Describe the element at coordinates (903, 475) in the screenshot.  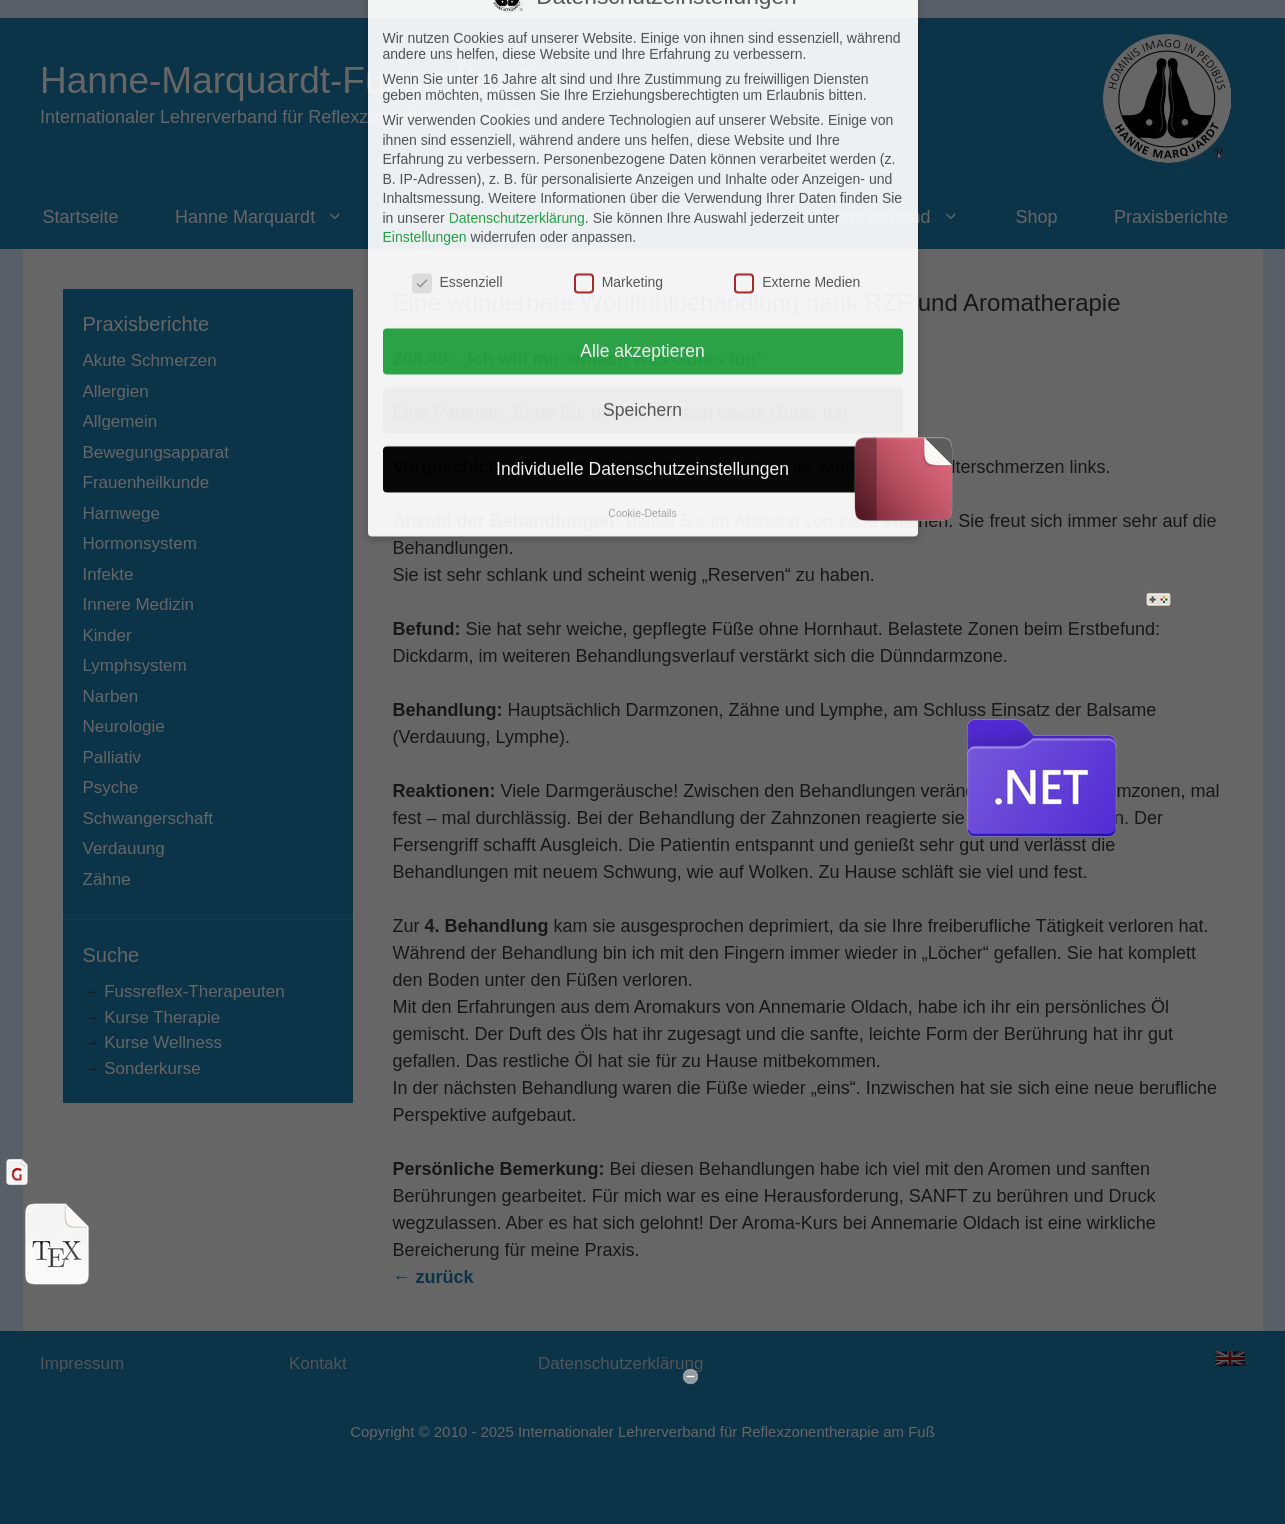
I see `change desktop wallpaper settings` at that location.